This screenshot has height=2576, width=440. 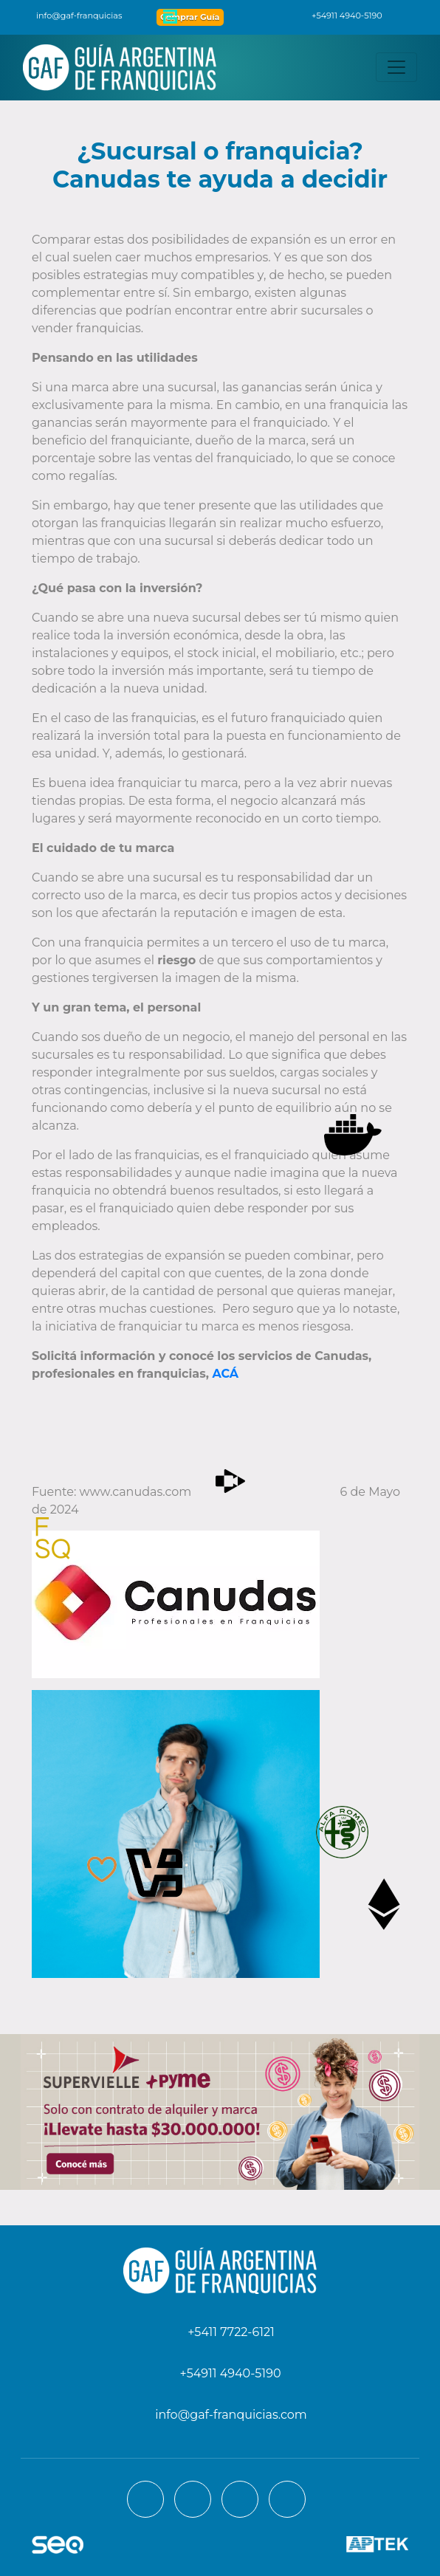 What do you see at coordinates (102, 1869) in the screenshot?
I see `sponsor a developer on github` at bounding box center [102, 1869].